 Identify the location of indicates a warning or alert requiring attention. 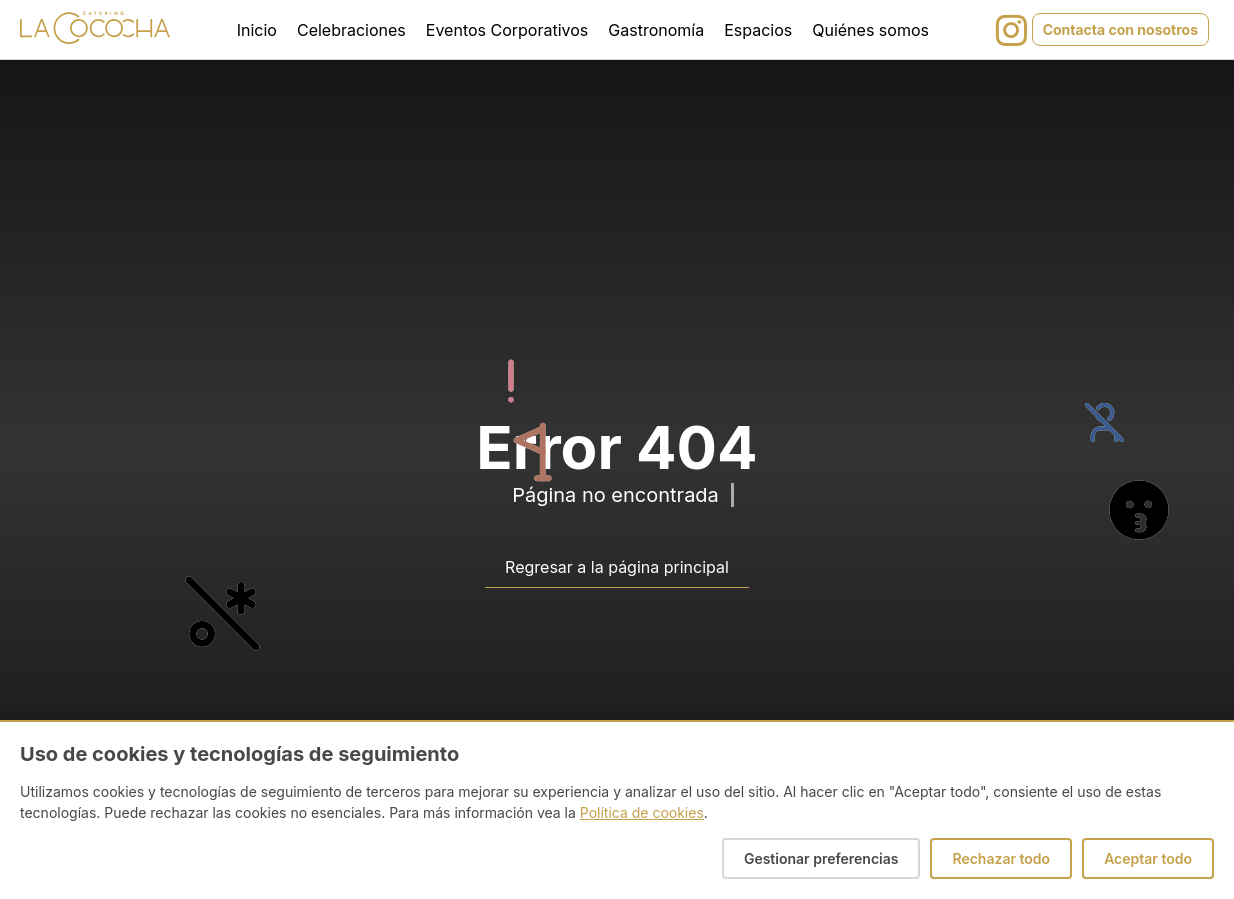
(511, 381).